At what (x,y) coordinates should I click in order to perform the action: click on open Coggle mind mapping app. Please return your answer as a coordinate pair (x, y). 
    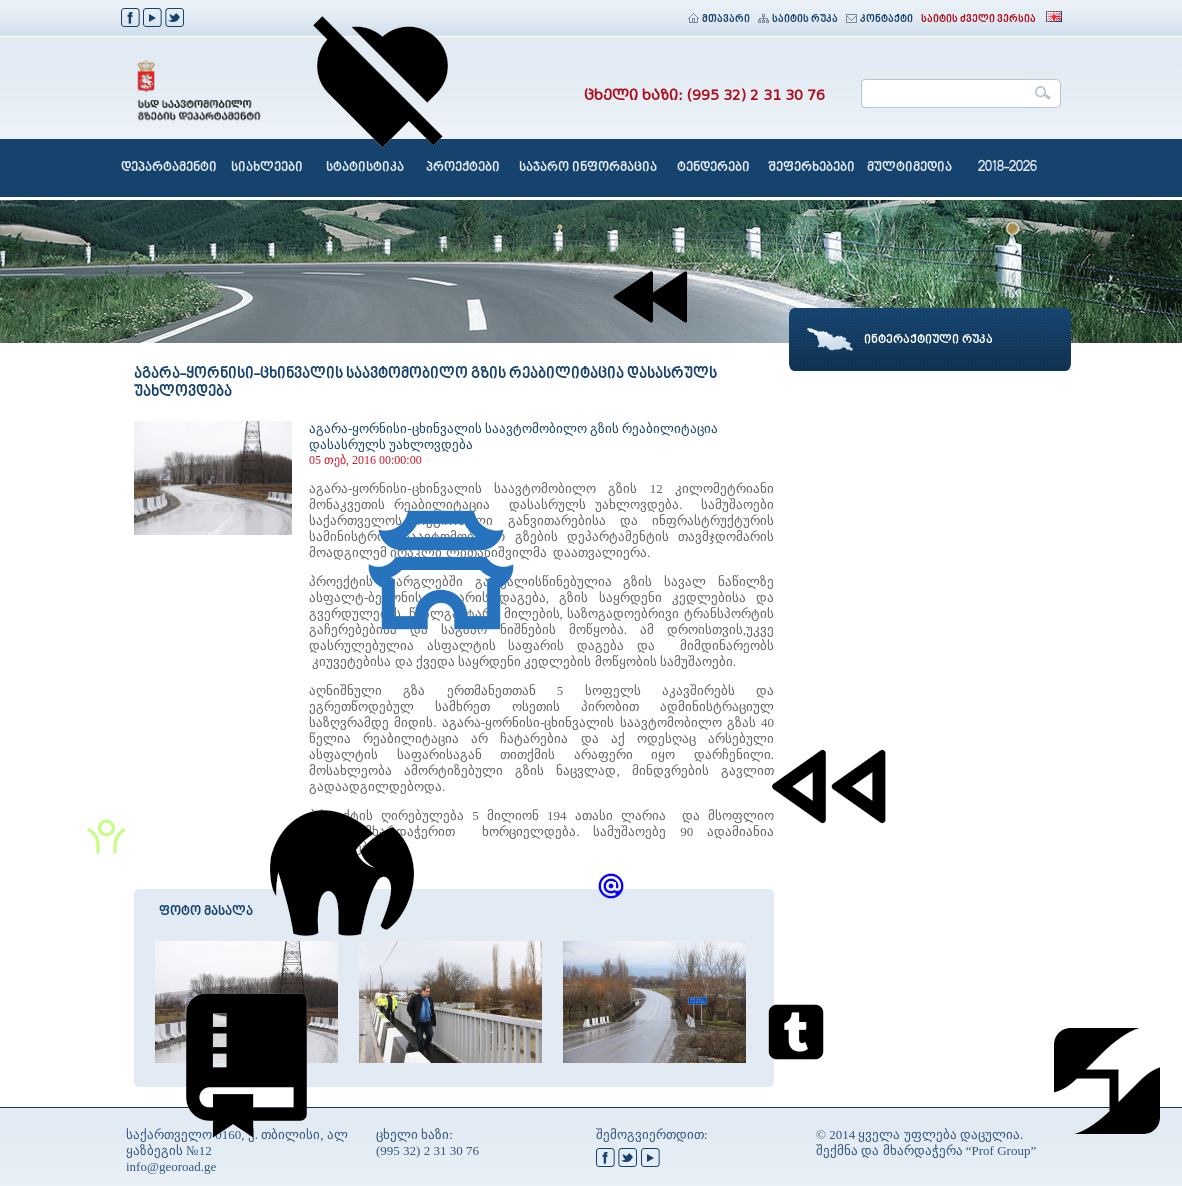
    Looking at the image, I should click on (1107, 1081).